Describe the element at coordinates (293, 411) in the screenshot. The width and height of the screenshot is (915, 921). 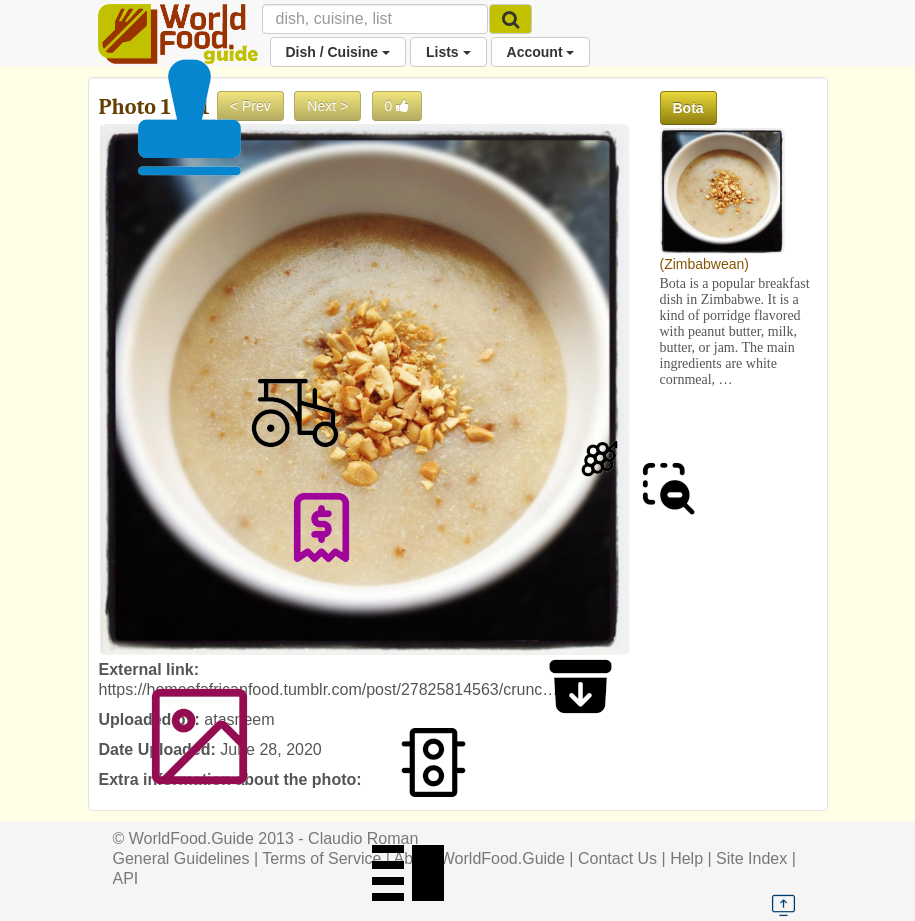
I see `access farming or agricultural features` at that location.